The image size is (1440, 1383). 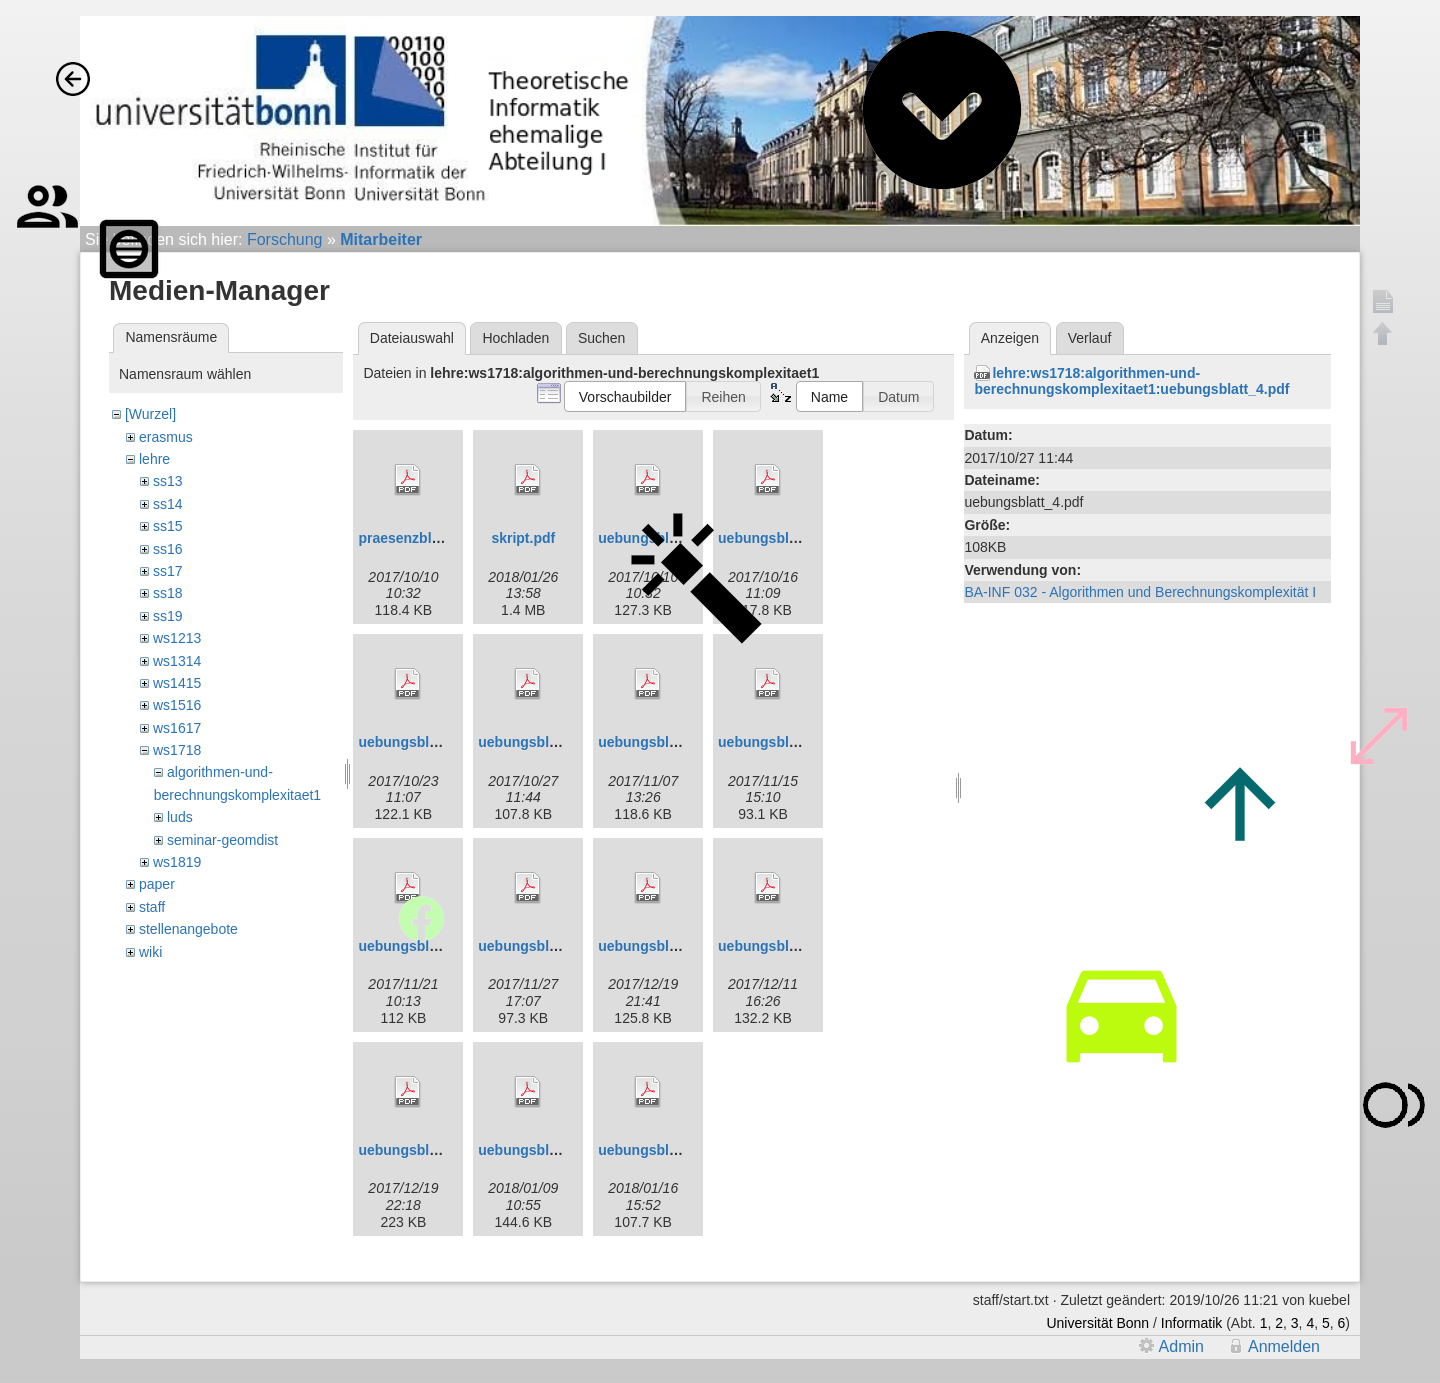 I want to click on apply auto-enhance or magic adjustments, so click(x=696, y=578).